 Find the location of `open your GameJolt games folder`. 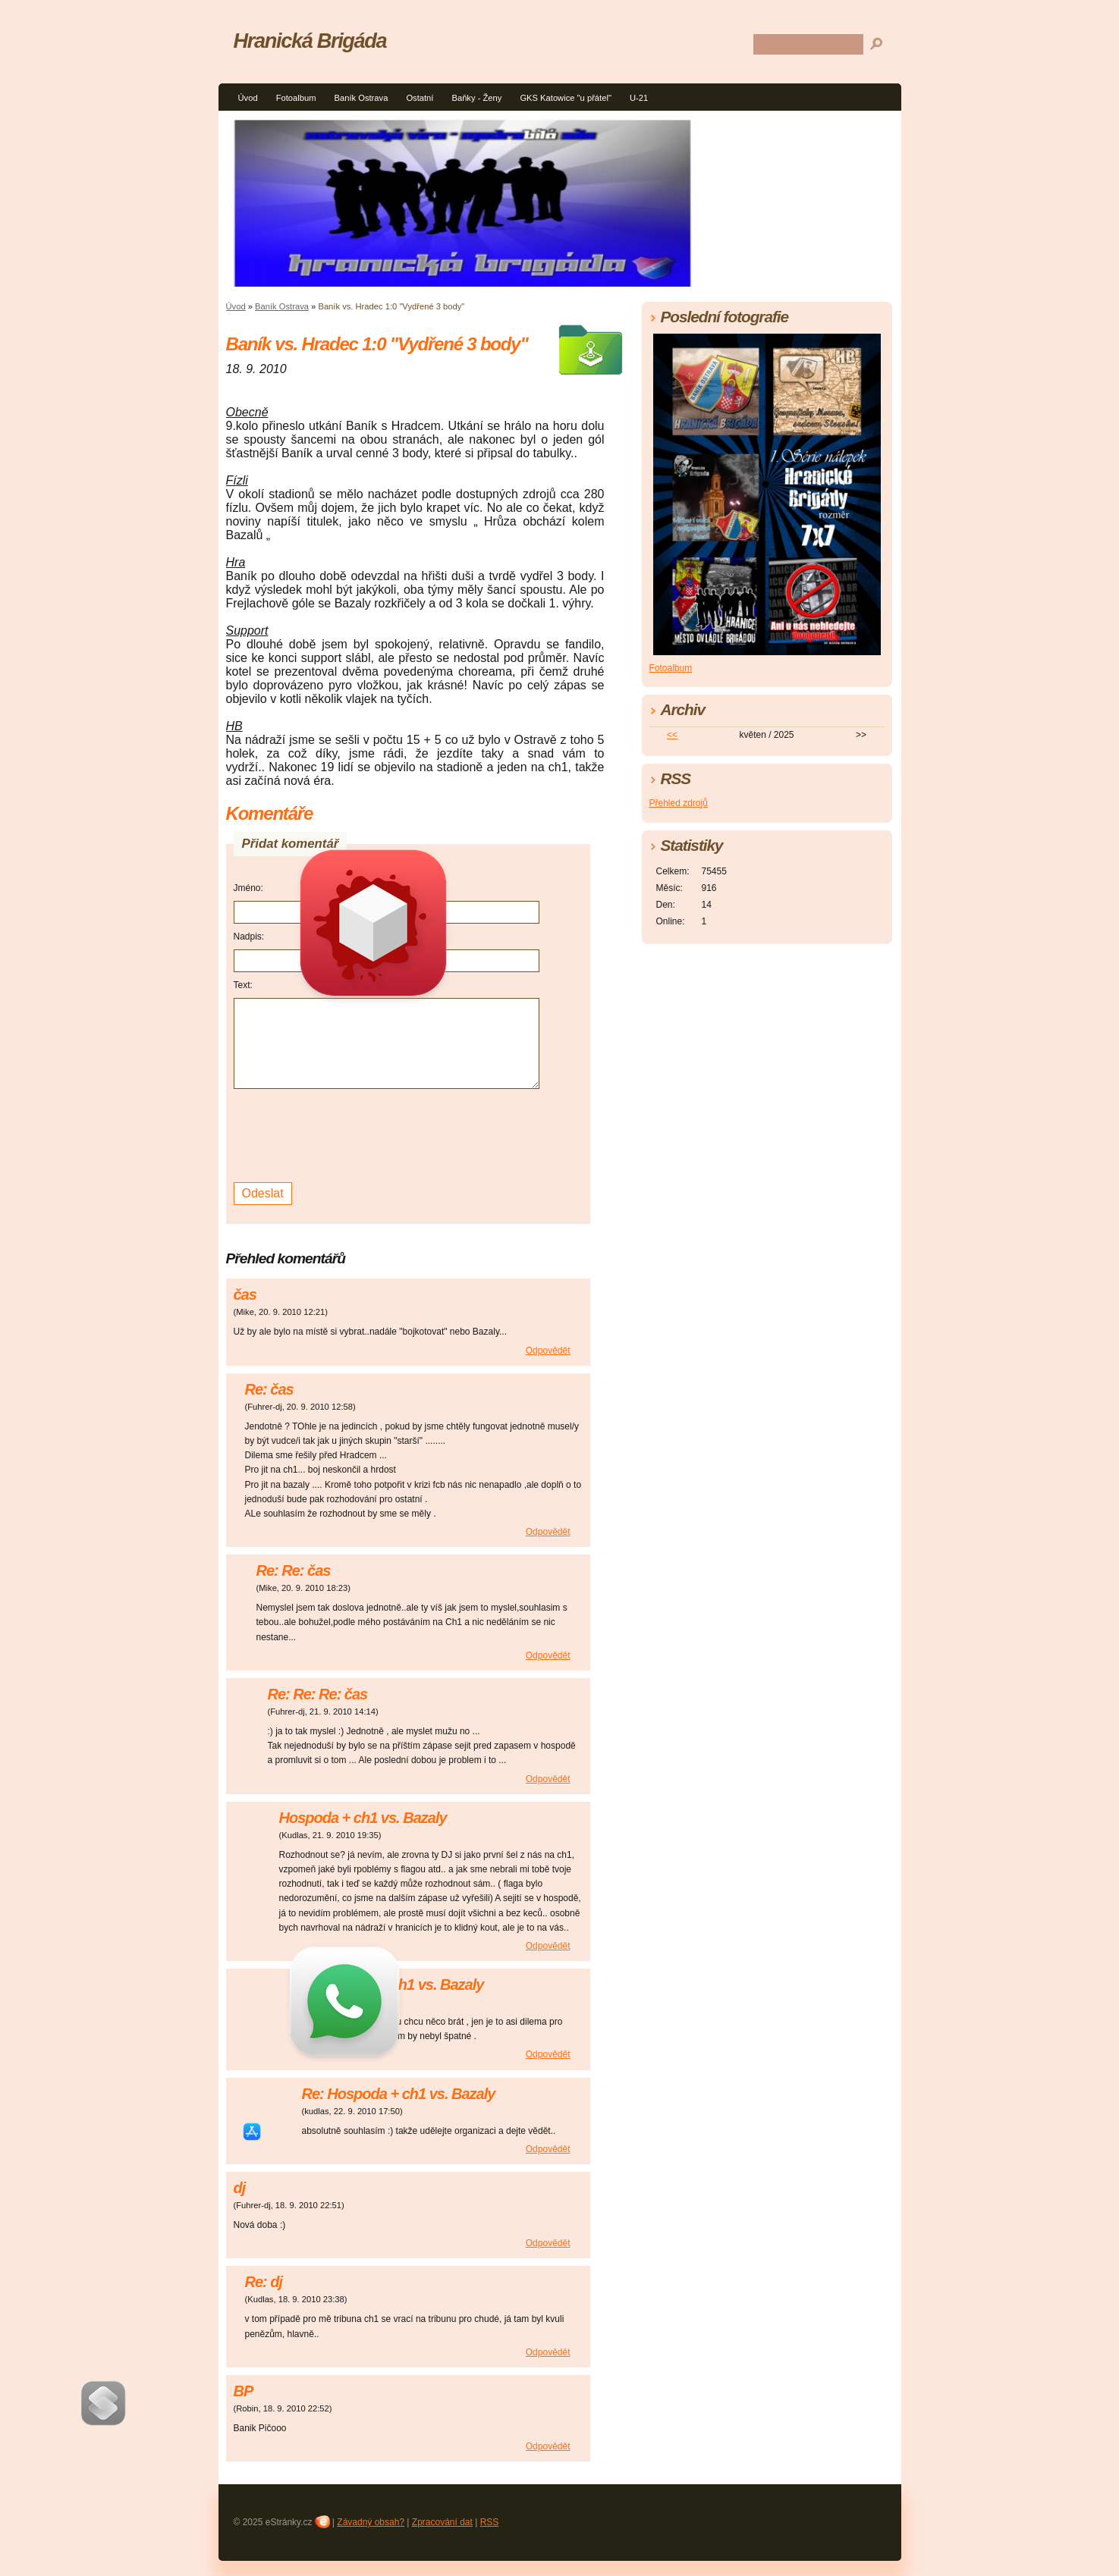

open your GameJolt games folder is located at coordinates (590, 351).